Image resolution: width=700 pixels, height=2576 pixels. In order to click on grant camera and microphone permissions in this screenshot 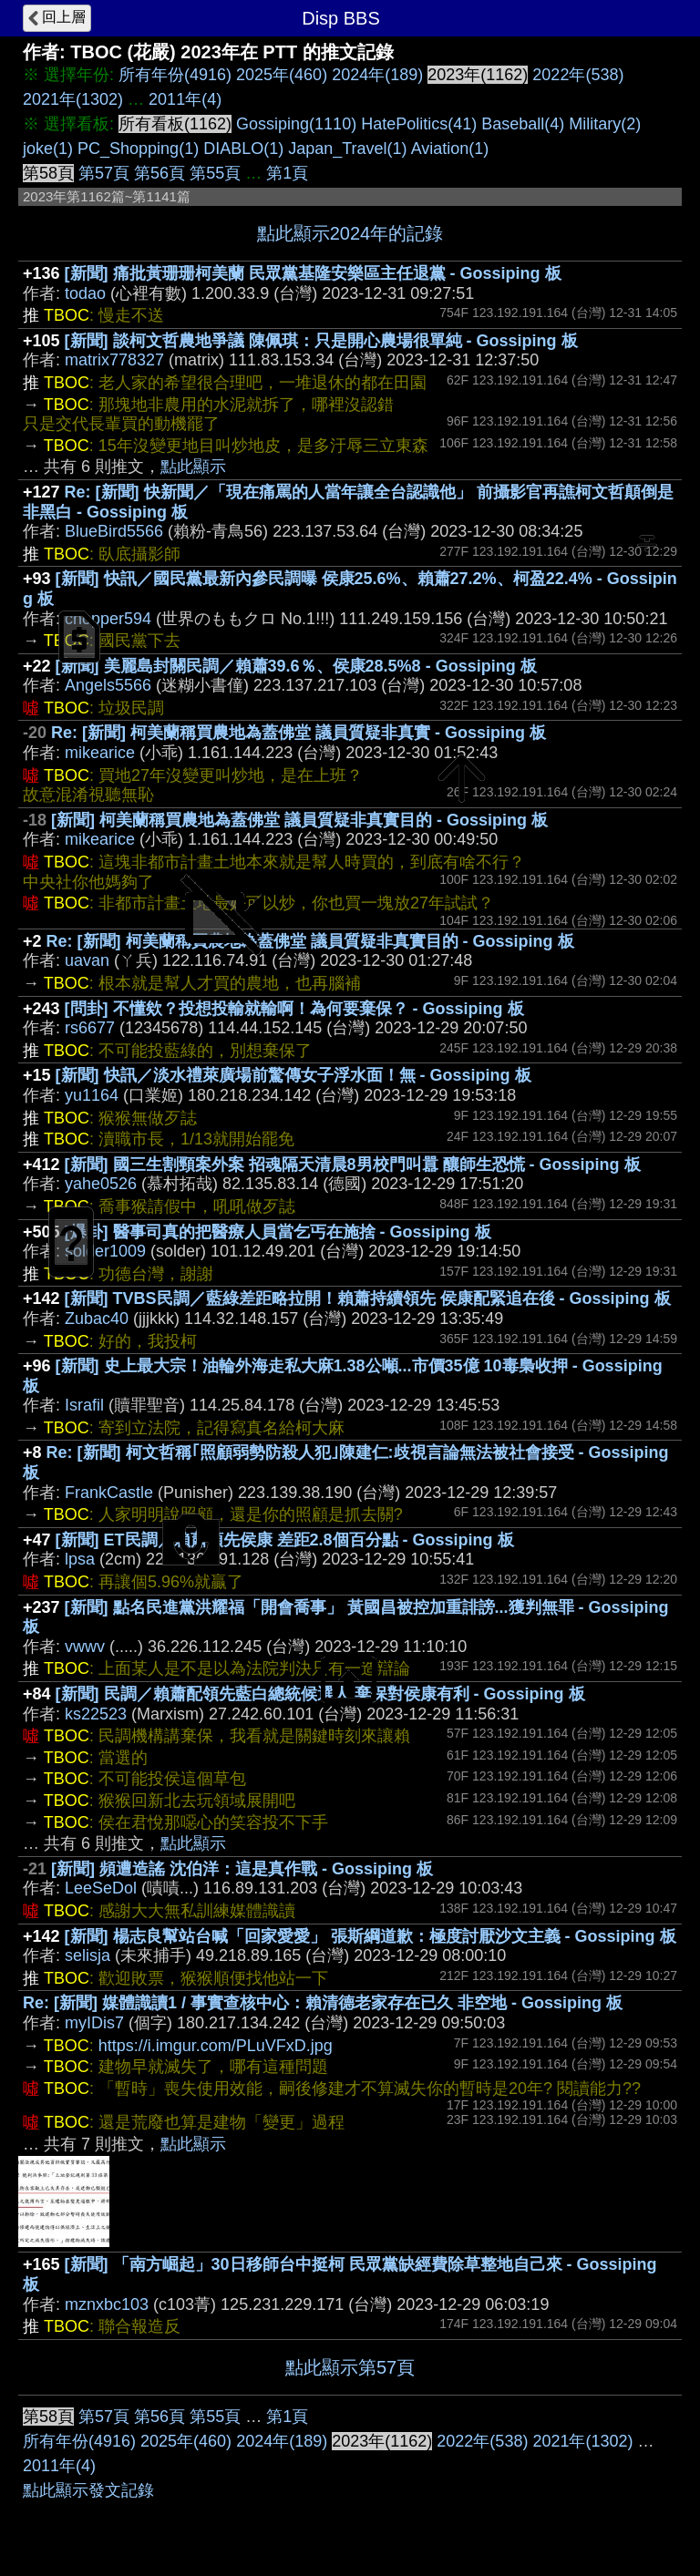, I will do `click(190, 1539)`.